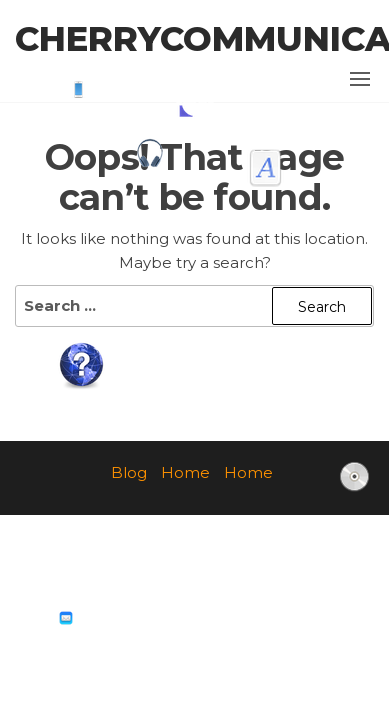 Image resolution: width=389 pixels, height=720 pixels. What do you see at coordinates (354, 476) in the screenshot?
I see `unmount or eject a CD/DVD drive` at bounding box center [354, 476].